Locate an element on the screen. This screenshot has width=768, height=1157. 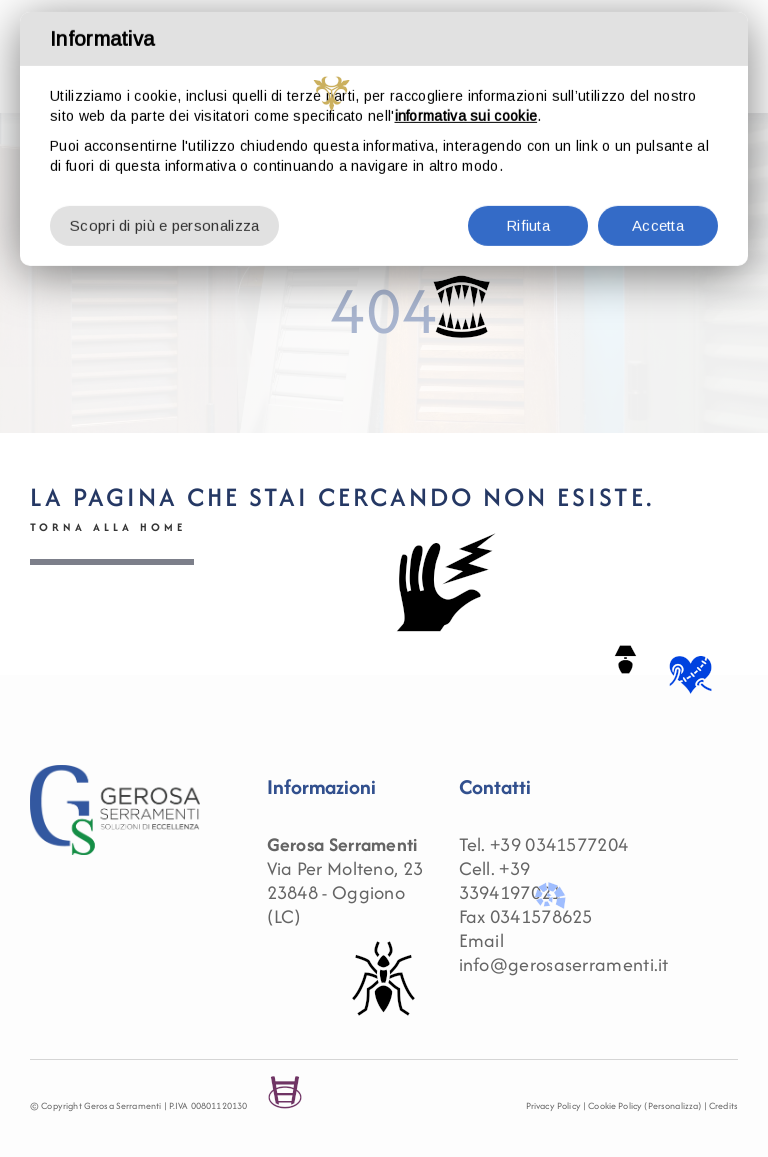
indicates insect or pest-related content is located at coordinates (383, 978).